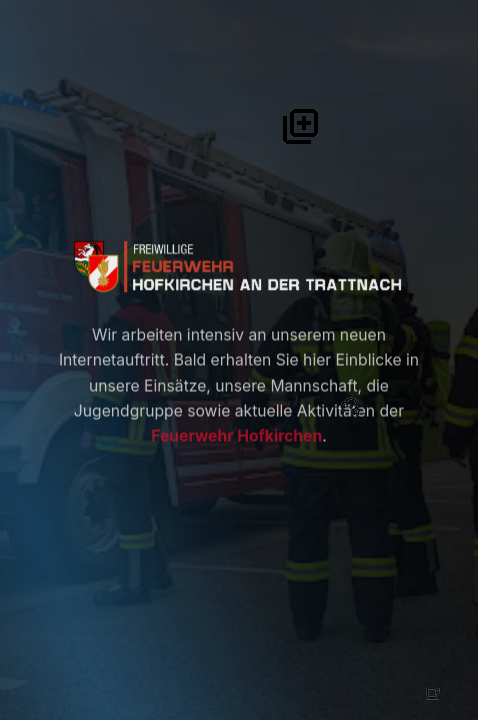 The width and height of the screenshot is (478, 720). Describe the element at coordinates (432, 694) in the screenshot. I see `access café or coffee shop locations` at that location.